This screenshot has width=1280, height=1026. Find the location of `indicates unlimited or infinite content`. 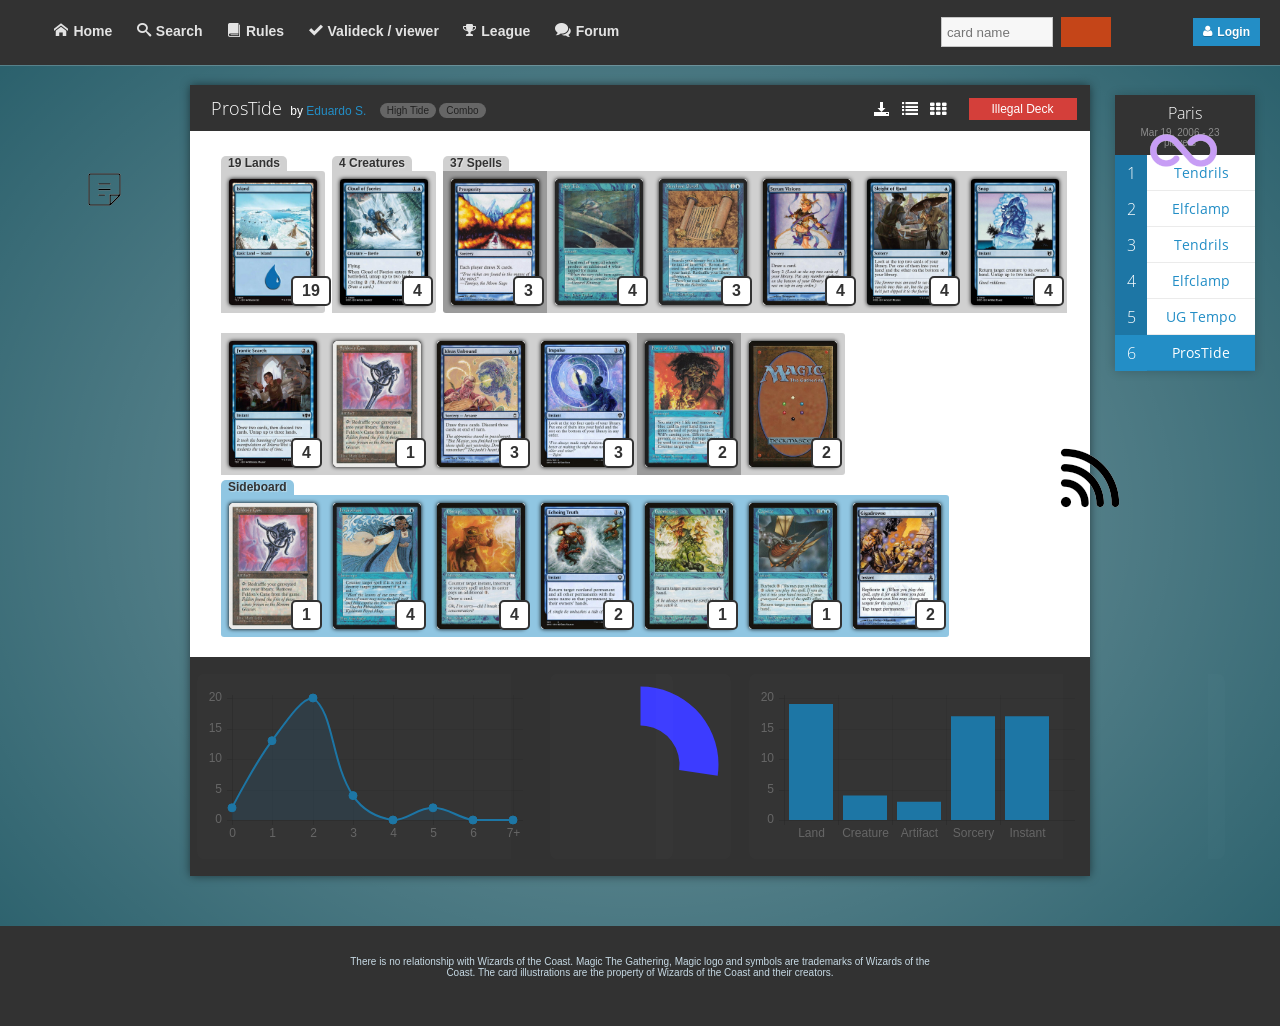

indicates unlimited or infinite content is located at coordinates (1183, 150).